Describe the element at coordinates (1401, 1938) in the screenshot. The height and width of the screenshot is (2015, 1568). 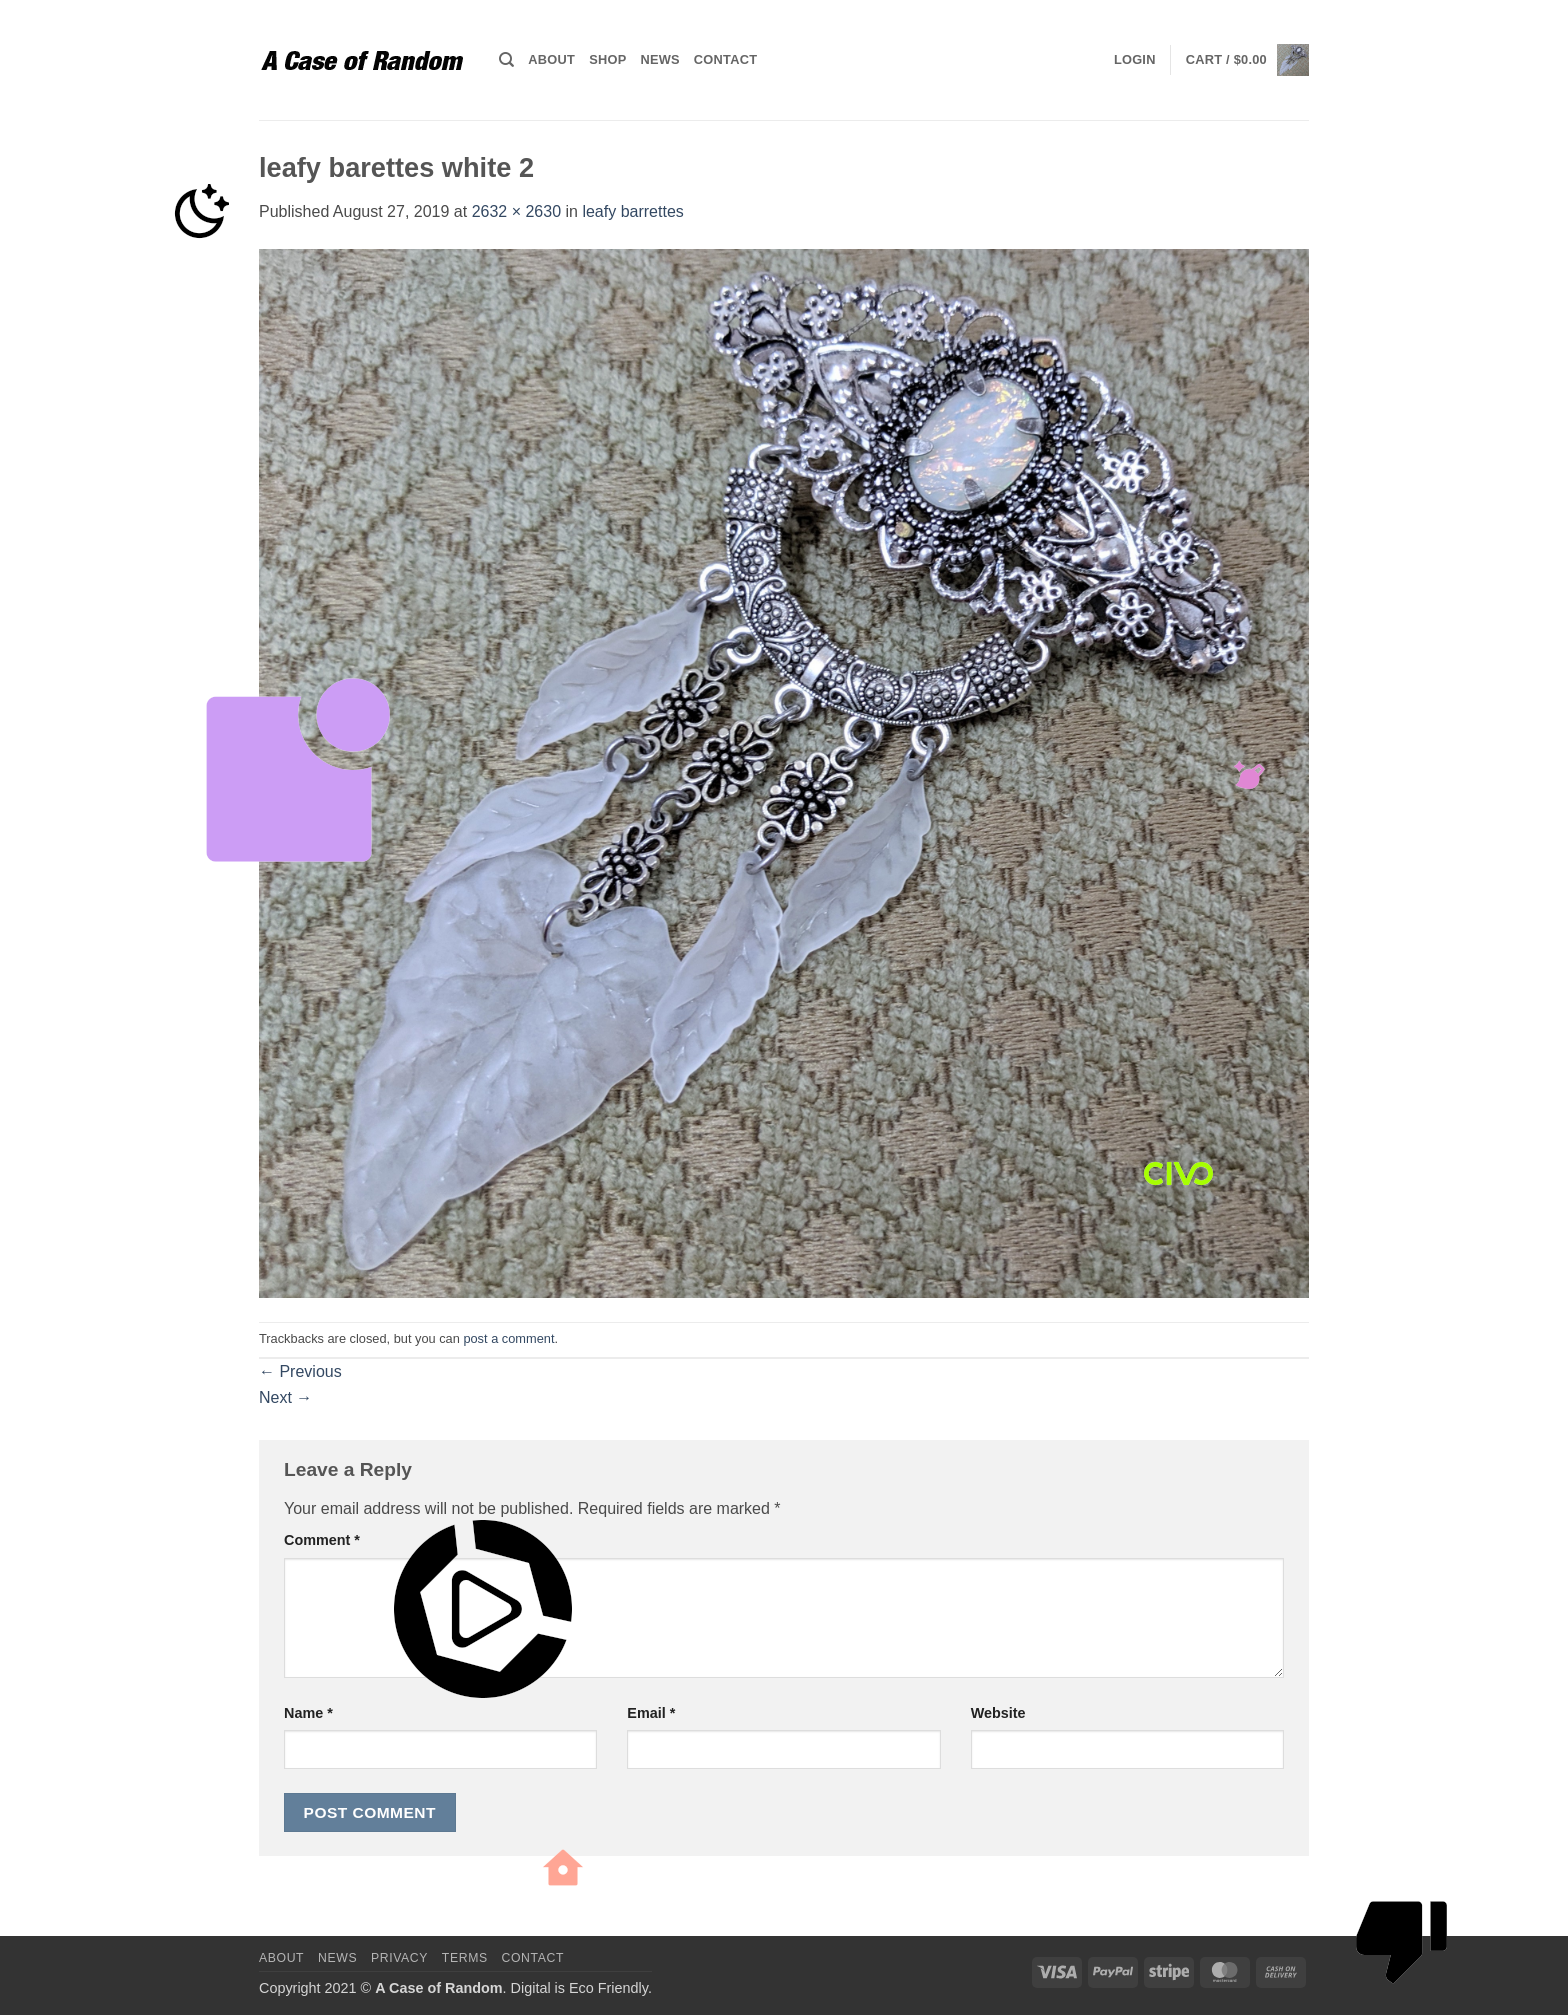
I see `dislike or downvote content` at that location.